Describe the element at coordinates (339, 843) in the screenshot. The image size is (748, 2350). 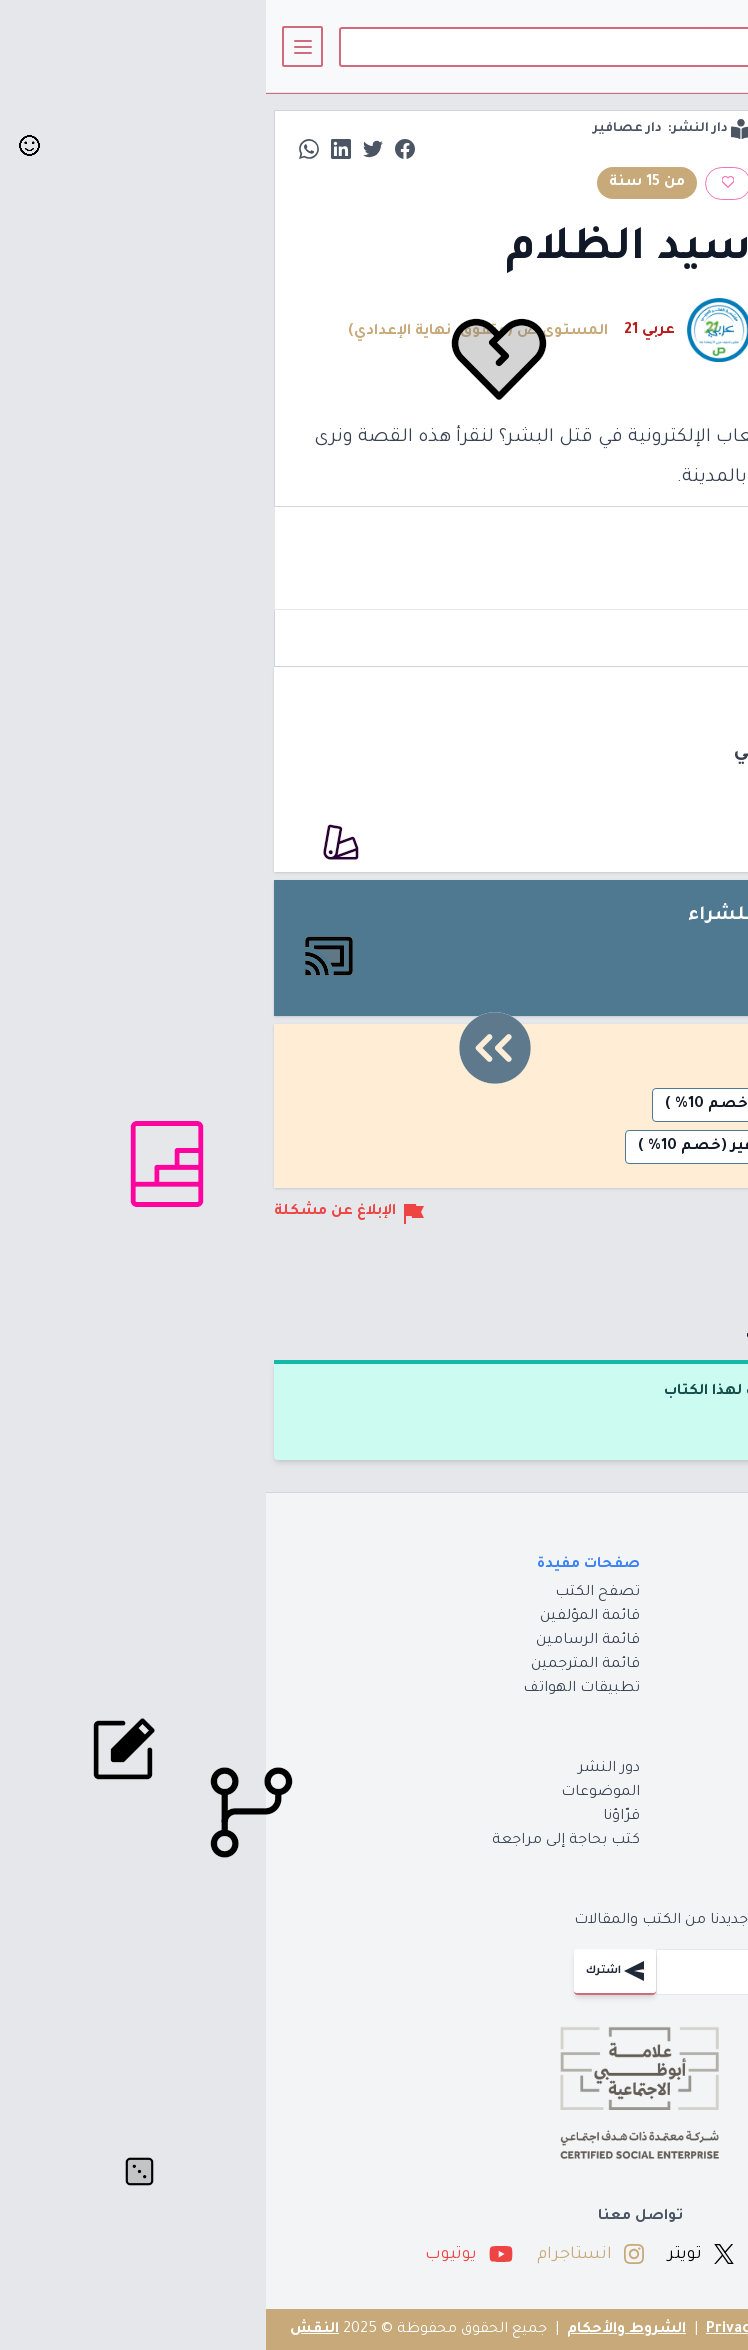
I see `access color palette or theme options` at that location.